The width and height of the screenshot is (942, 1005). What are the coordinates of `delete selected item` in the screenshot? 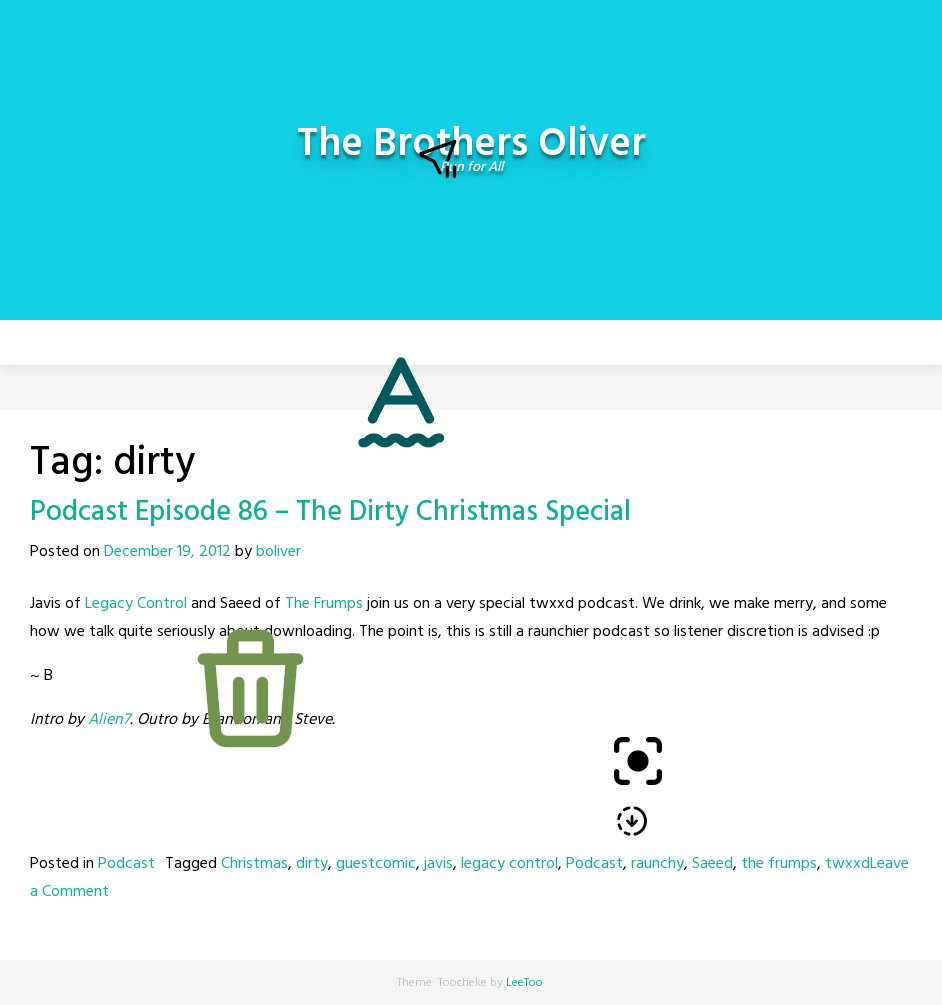 It's located at (250, 688).